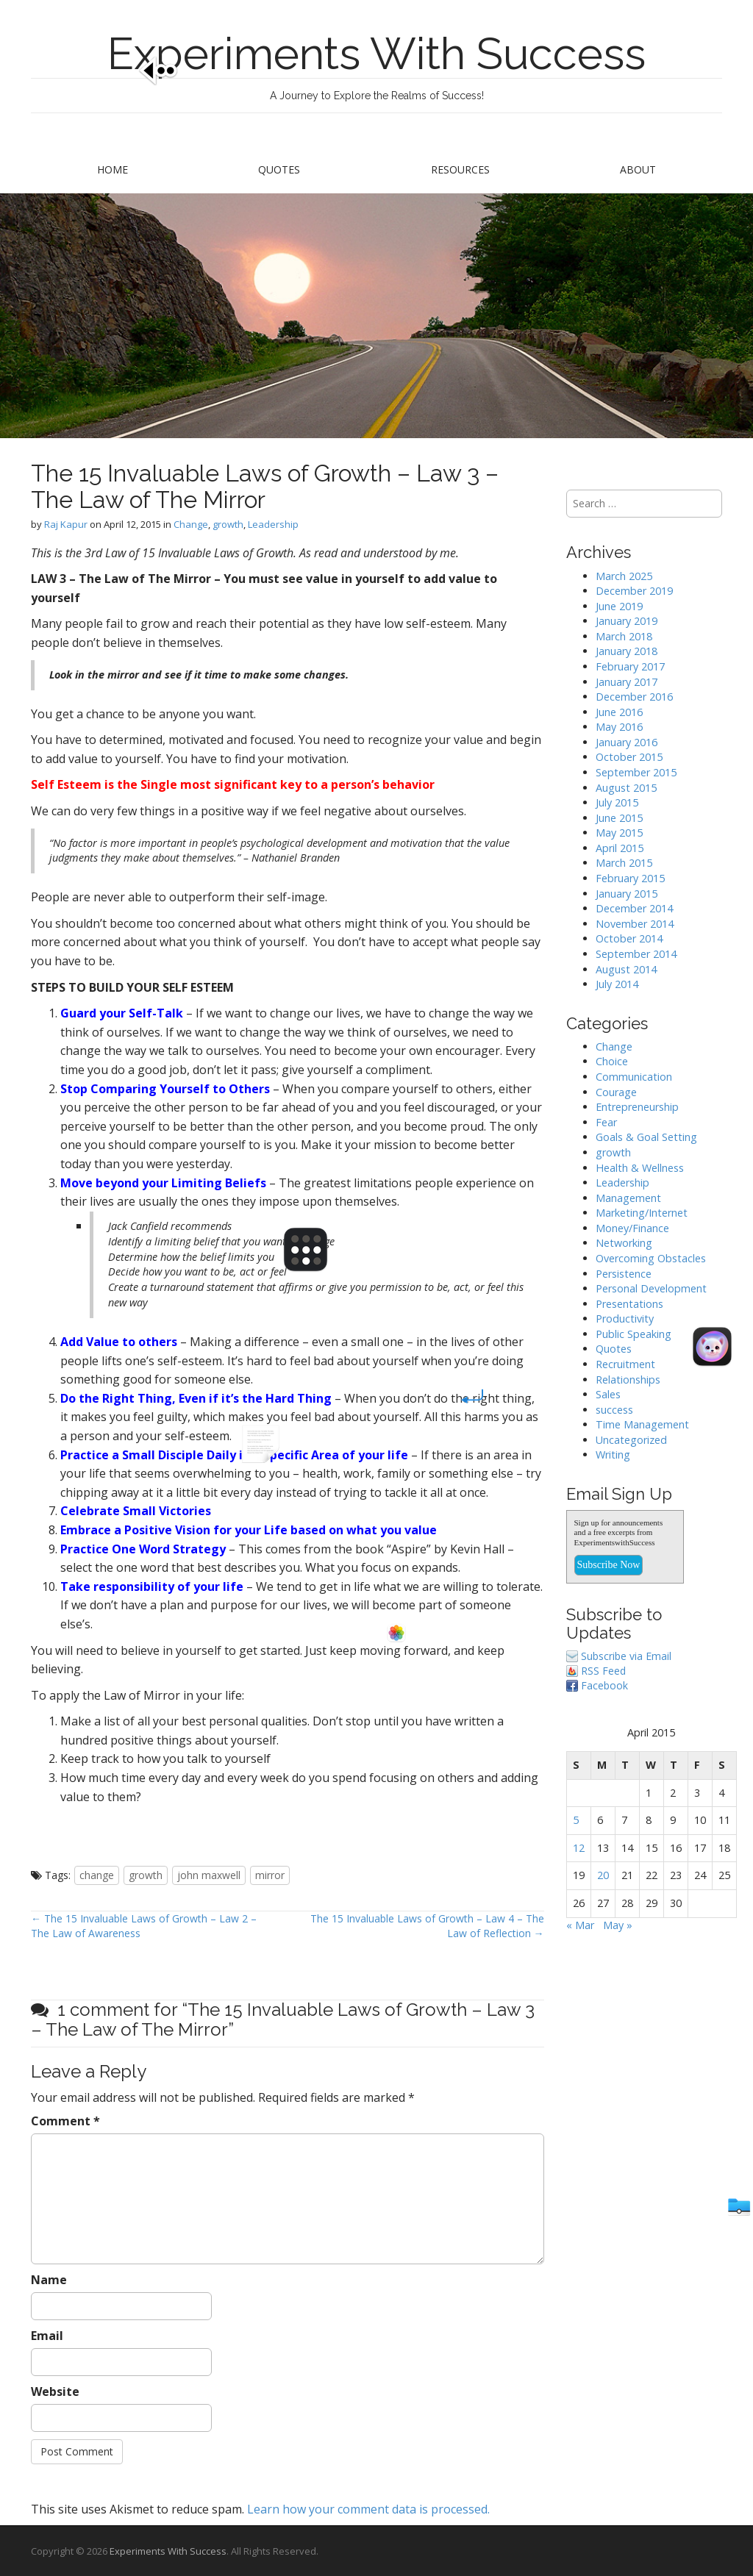  I want to click on open the photos app, so click(396, 1633).